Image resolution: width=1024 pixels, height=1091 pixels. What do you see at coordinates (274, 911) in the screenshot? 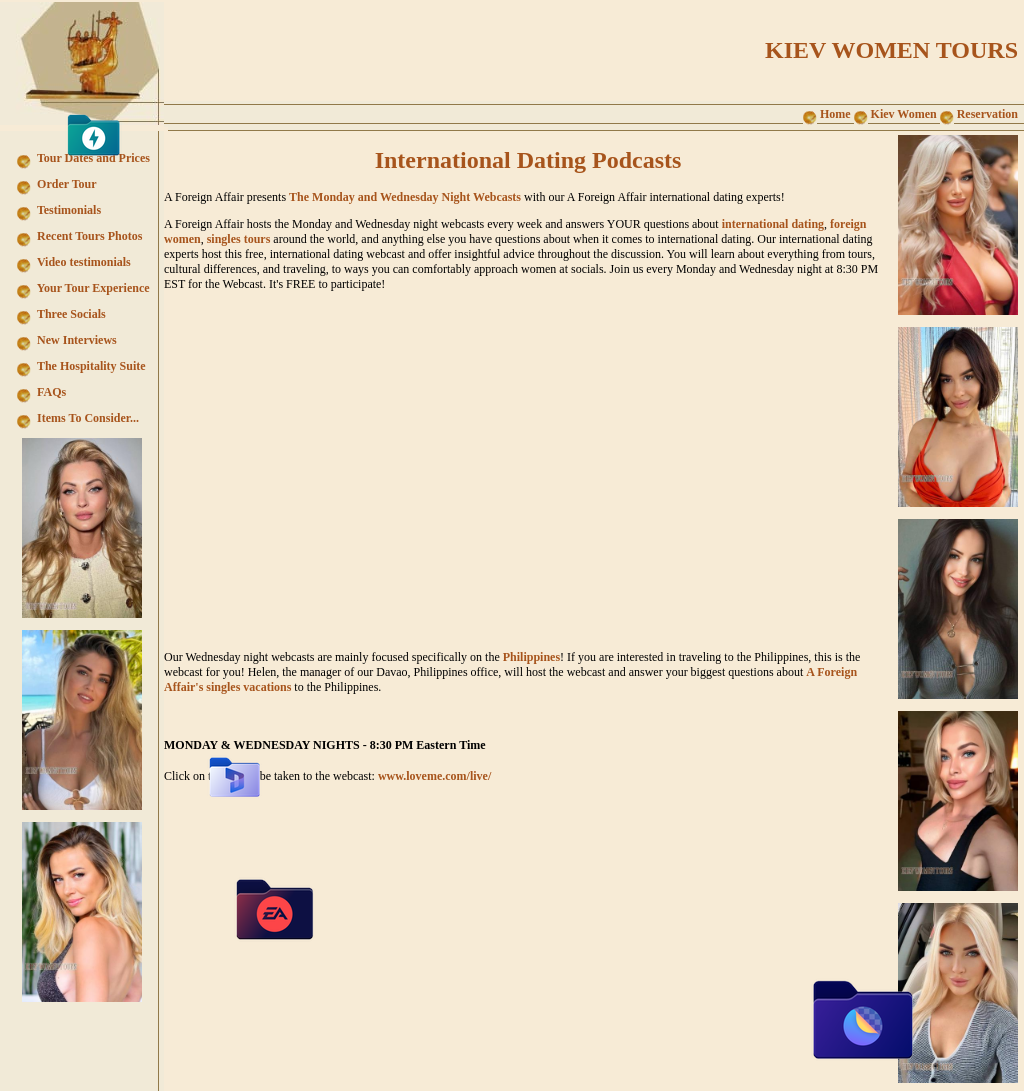
I see `folder for EA (Electronic Arts) games or applications` at bounding box center [274, 911].